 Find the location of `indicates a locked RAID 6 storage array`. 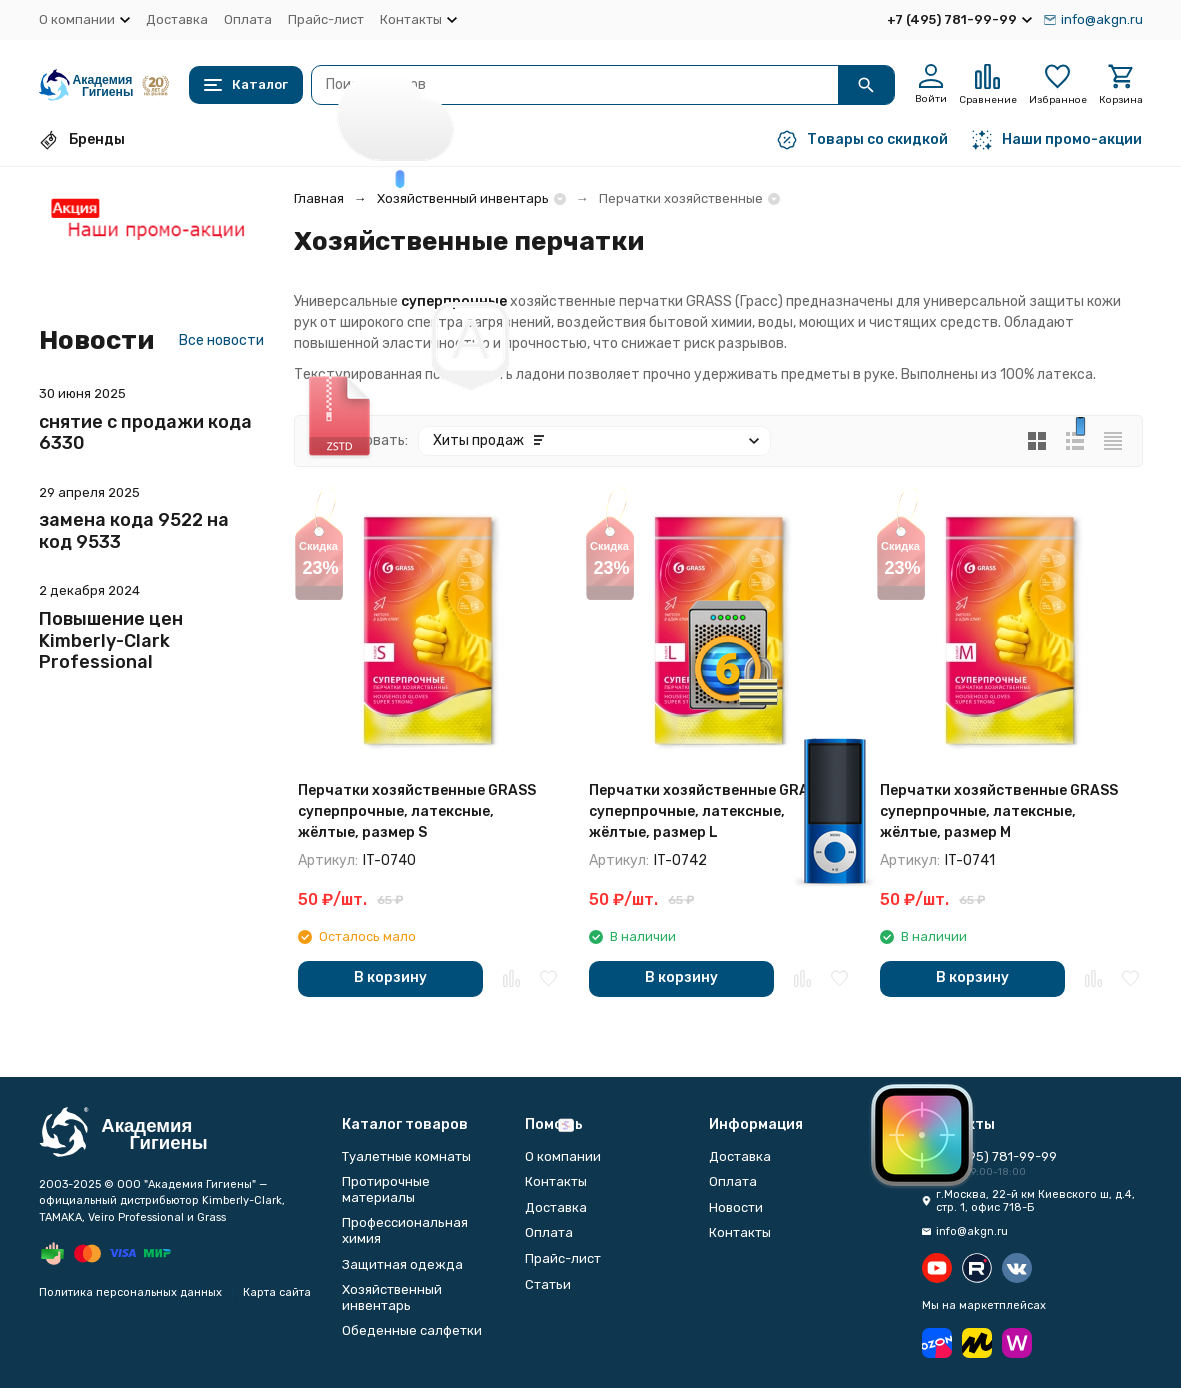

indicates a locked RAID 6 storage array is located at coordinates (728, 655).